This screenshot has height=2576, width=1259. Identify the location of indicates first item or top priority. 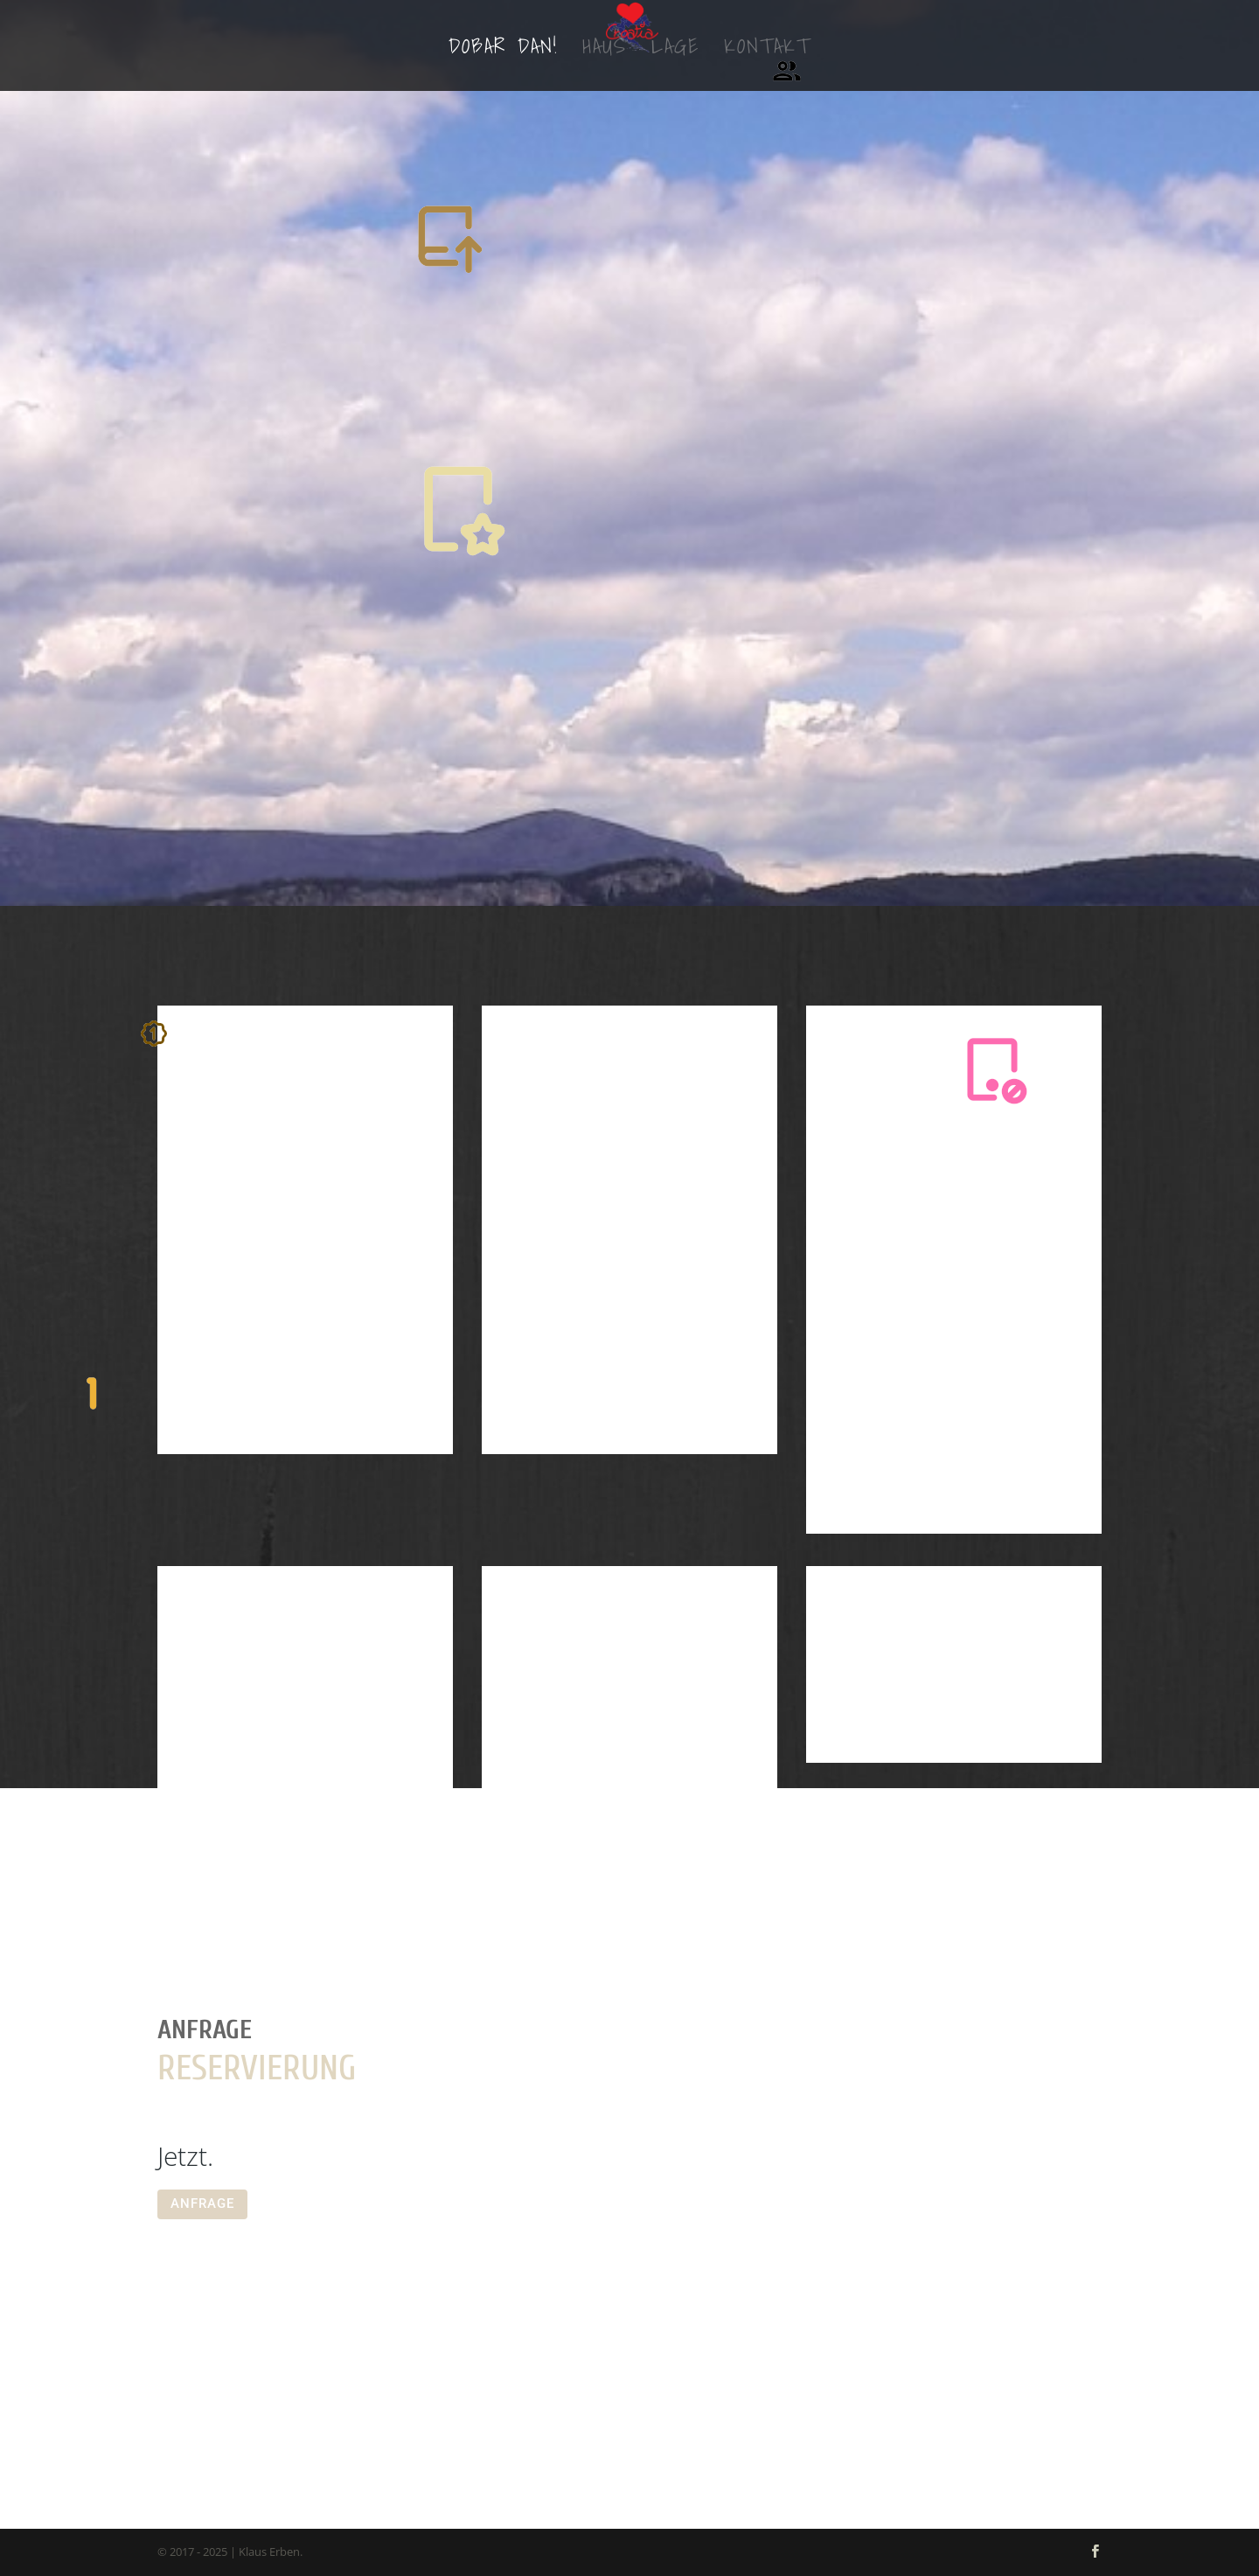
(93, 1393).